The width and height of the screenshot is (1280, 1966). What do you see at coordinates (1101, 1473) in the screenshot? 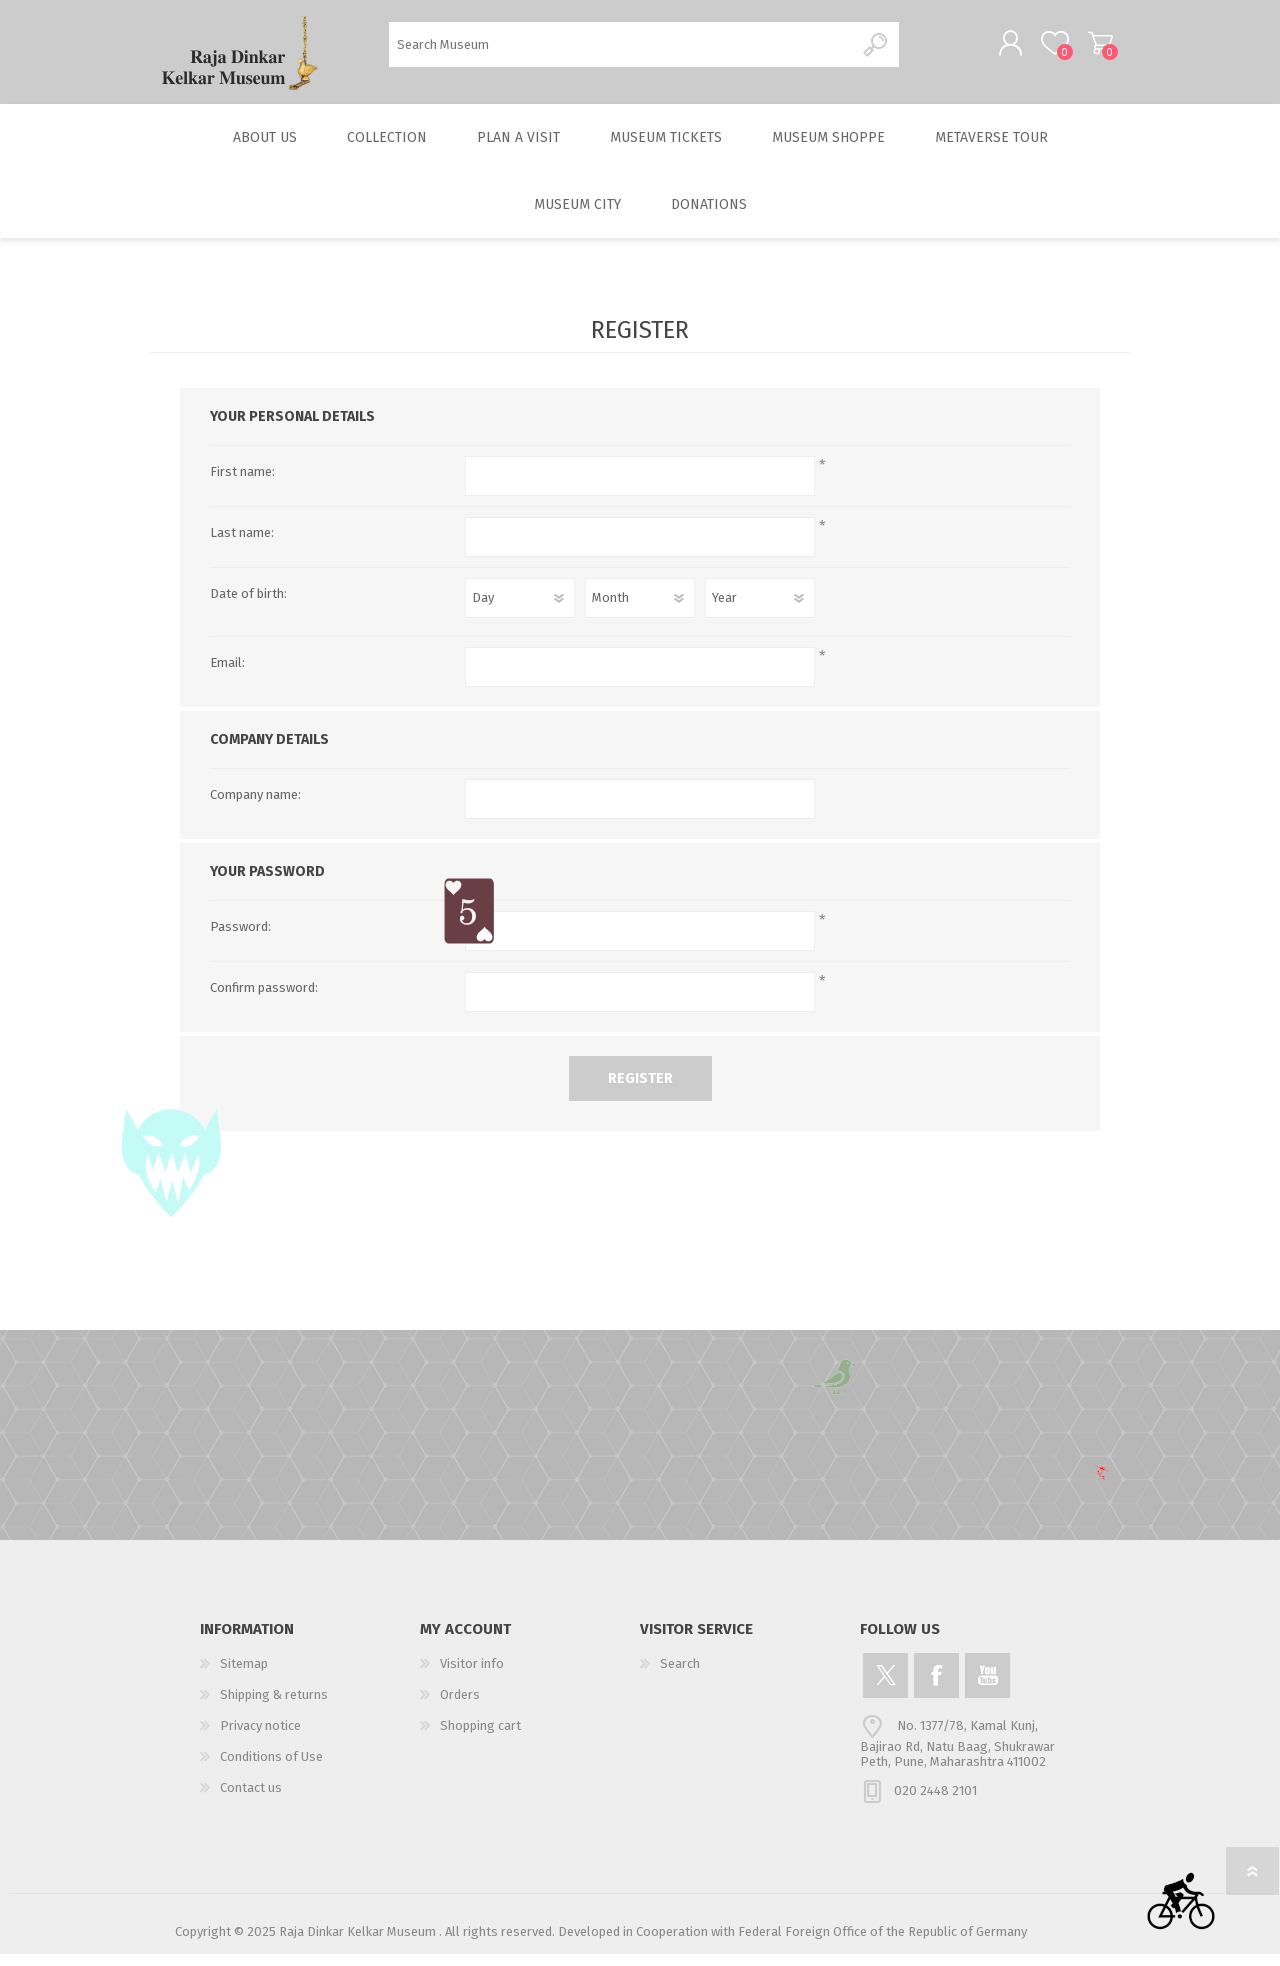
I see `flying fox or zipline activity icon` at bounding box center [1101, 1473].